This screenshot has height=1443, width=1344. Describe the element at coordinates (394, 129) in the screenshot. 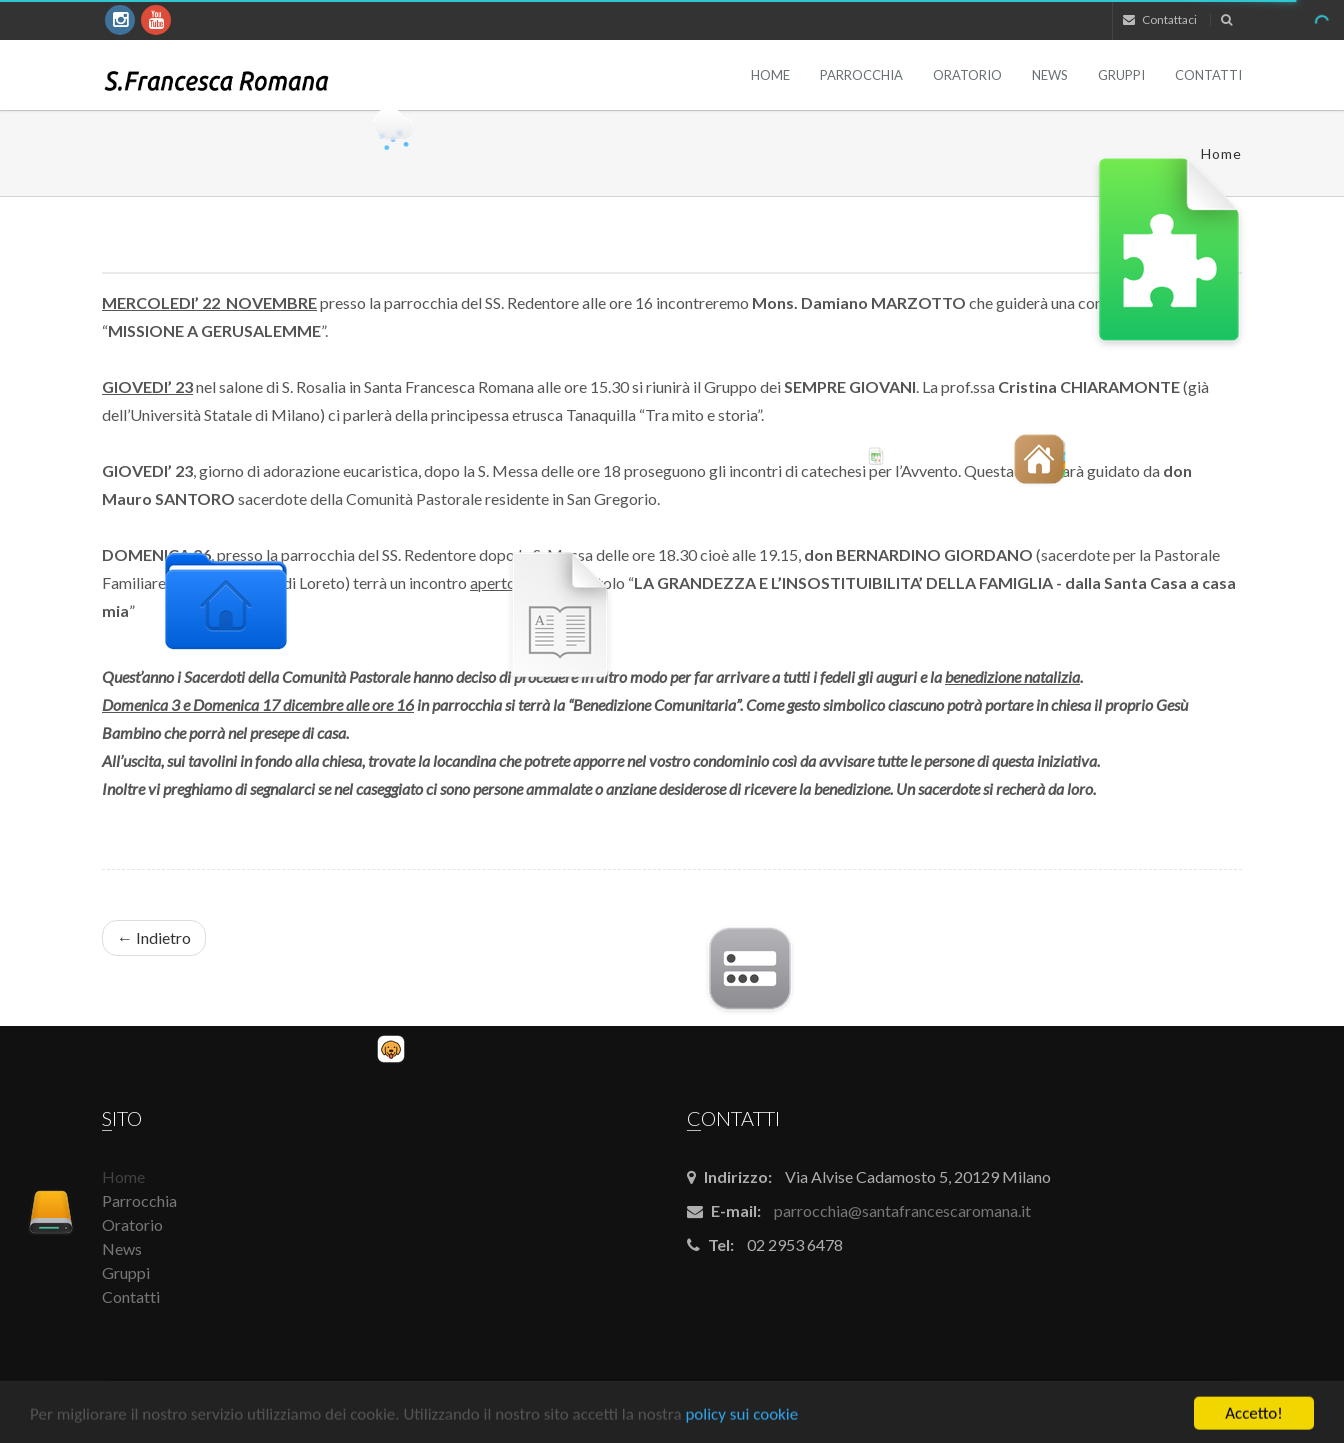

I see `indicates freezing rain weather conditions` at that location.